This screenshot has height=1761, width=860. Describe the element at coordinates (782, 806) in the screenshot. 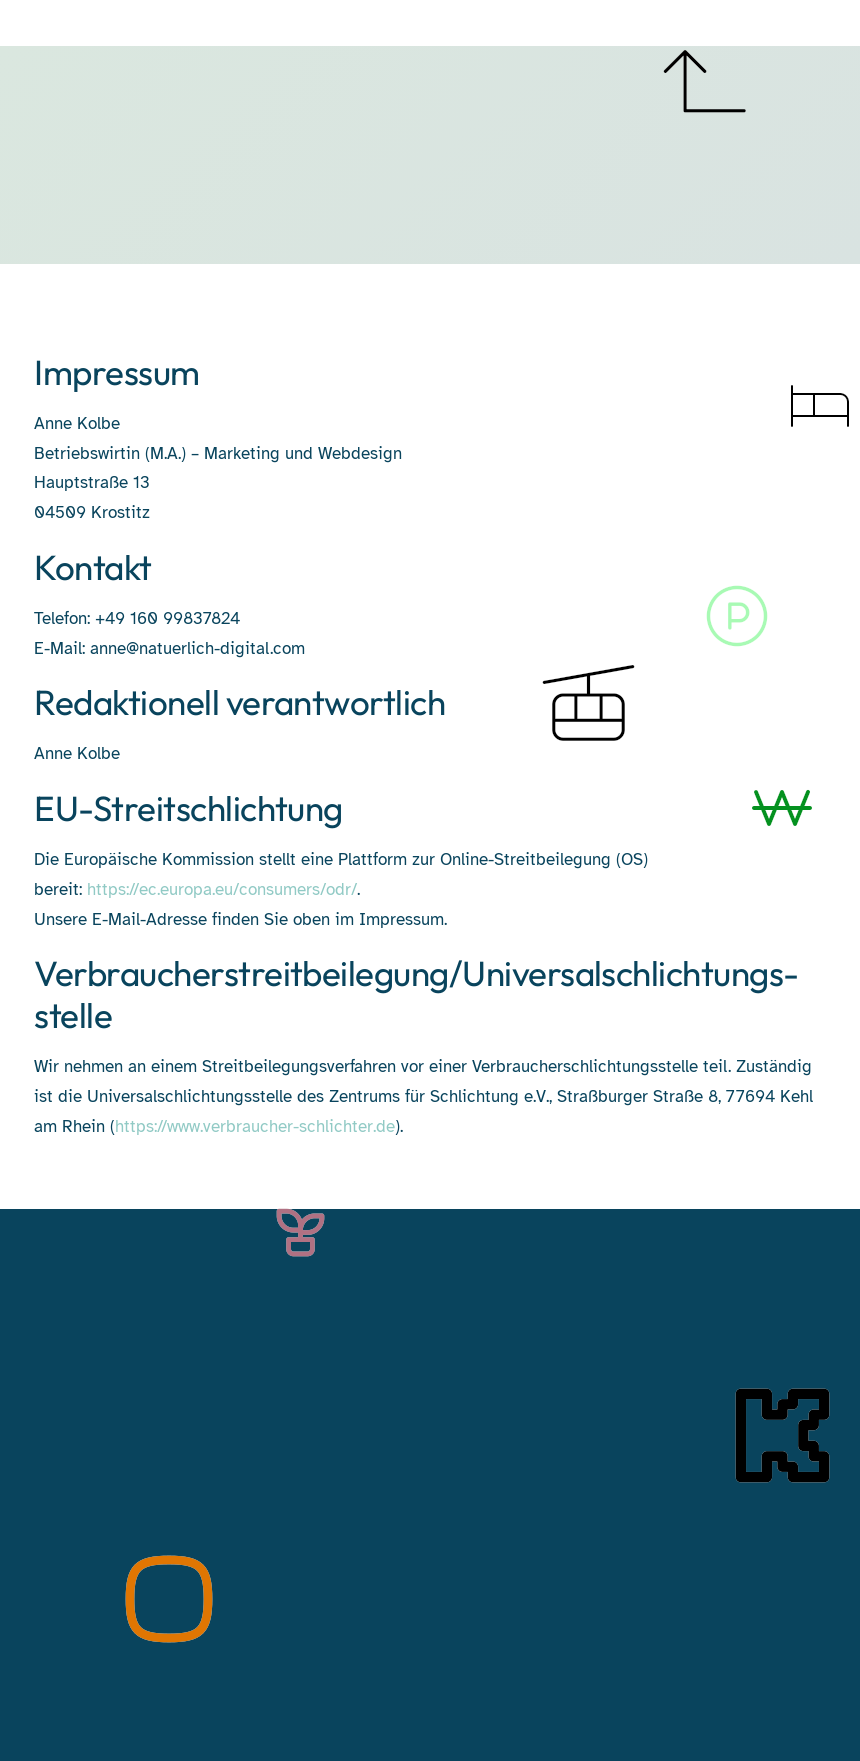

I see `indicates Korean won currency` at that location.